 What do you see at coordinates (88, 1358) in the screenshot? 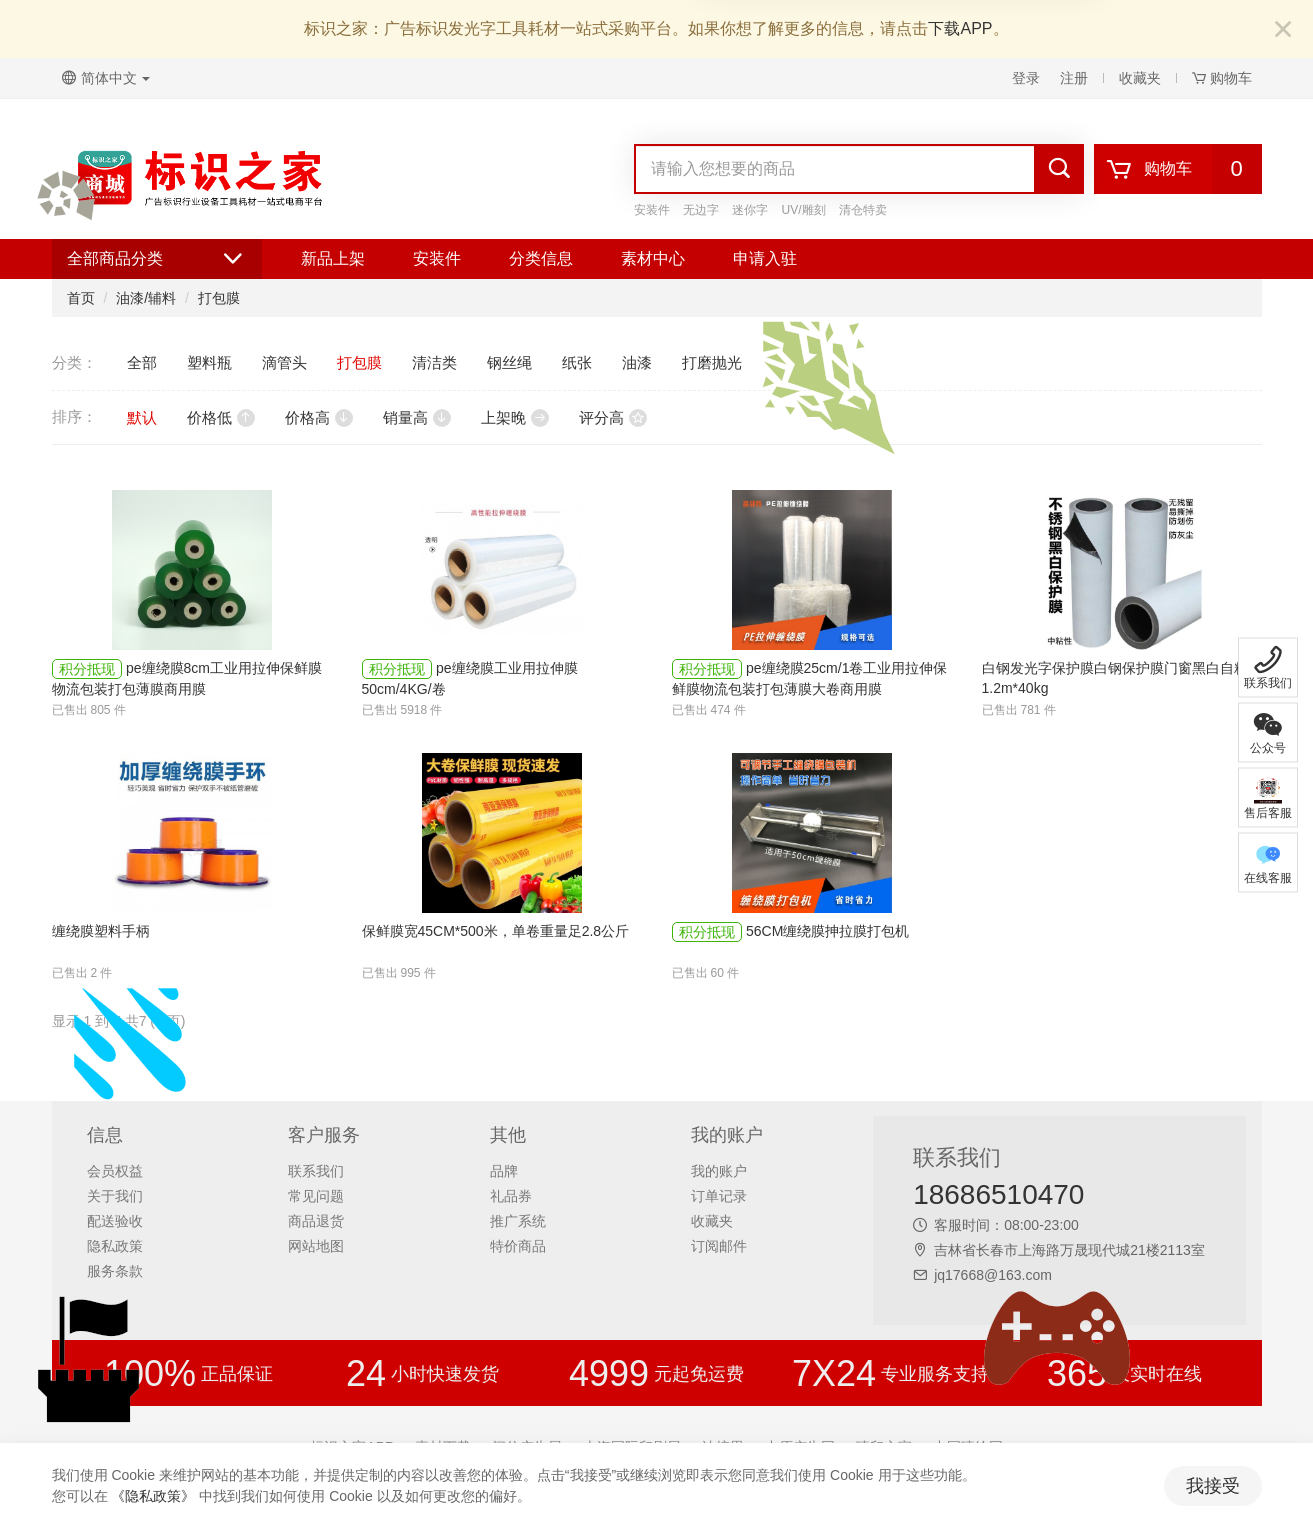
I see `capture the flag or territory marker` at bounding box center [88, 1358].